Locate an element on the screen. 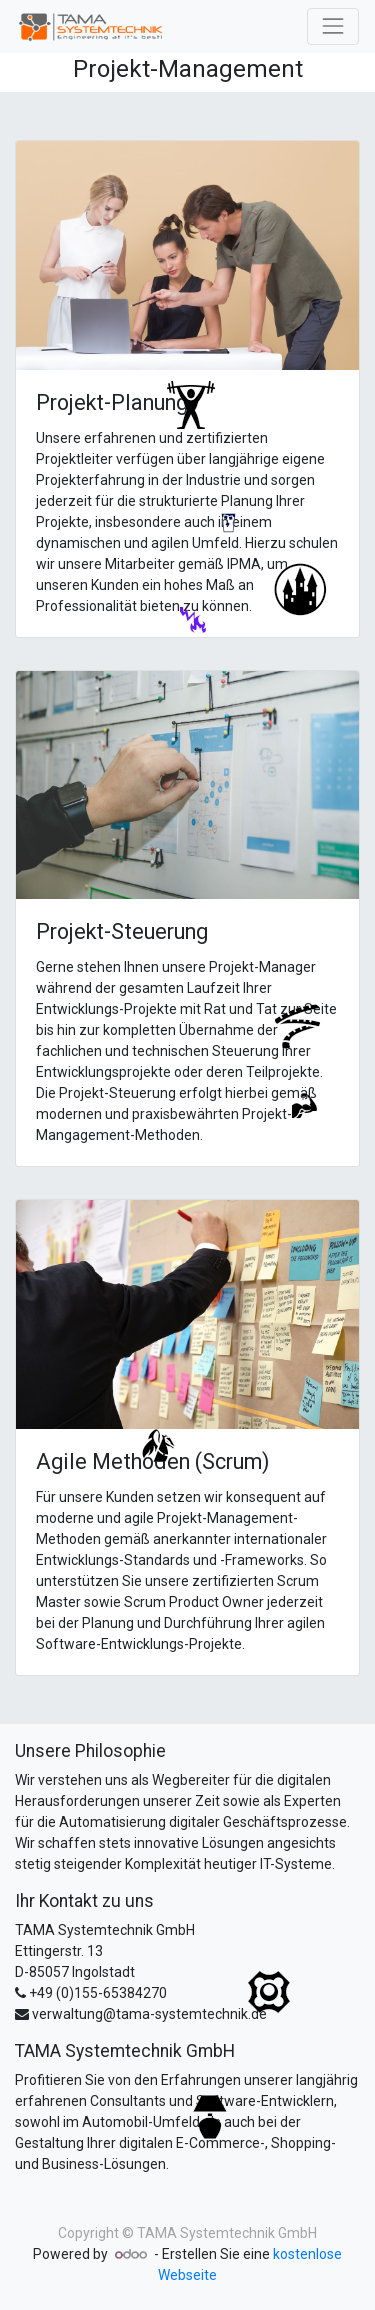 The height and width of the screenshot is (2310, 375). view strength or fitness stats is located at coordinates (304, 1105).